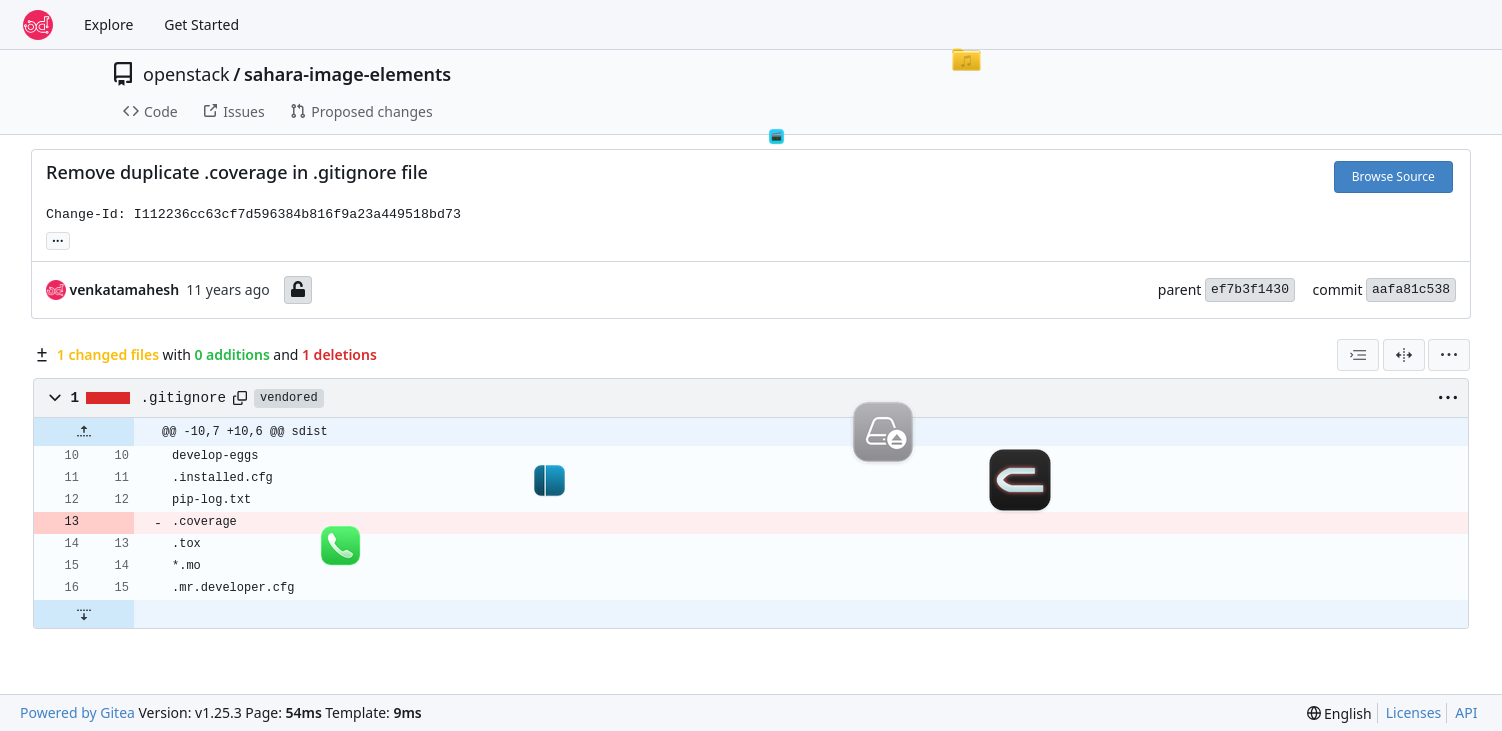 The width and height of the screenshot is (1502, 731). I want to click on open shotcut video editor, so click(549, 480).